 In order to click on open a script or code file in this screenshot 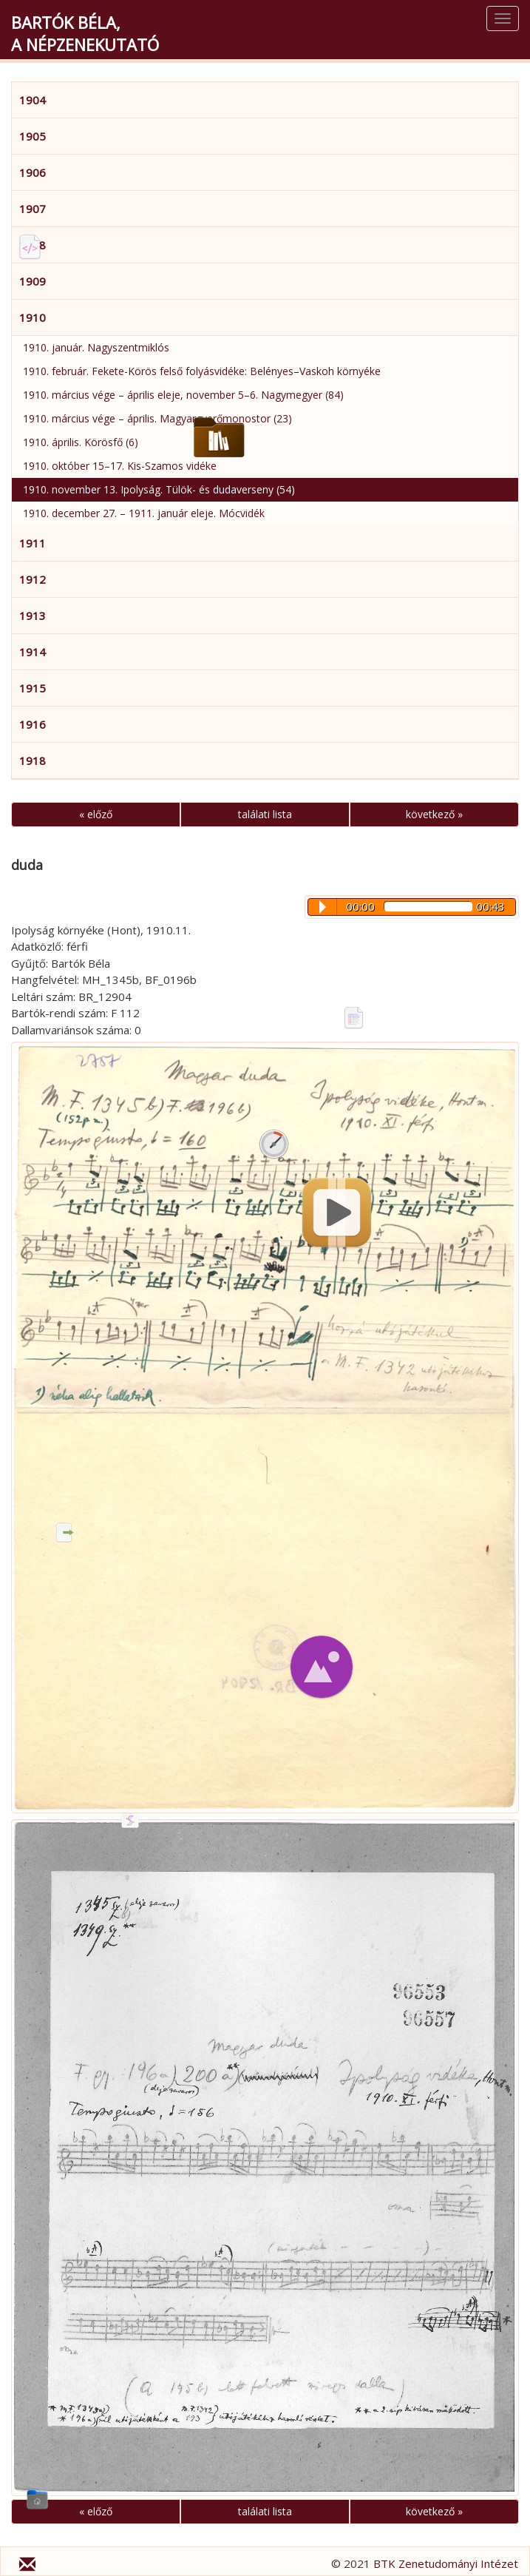, I will do `click(353, 1017)`.